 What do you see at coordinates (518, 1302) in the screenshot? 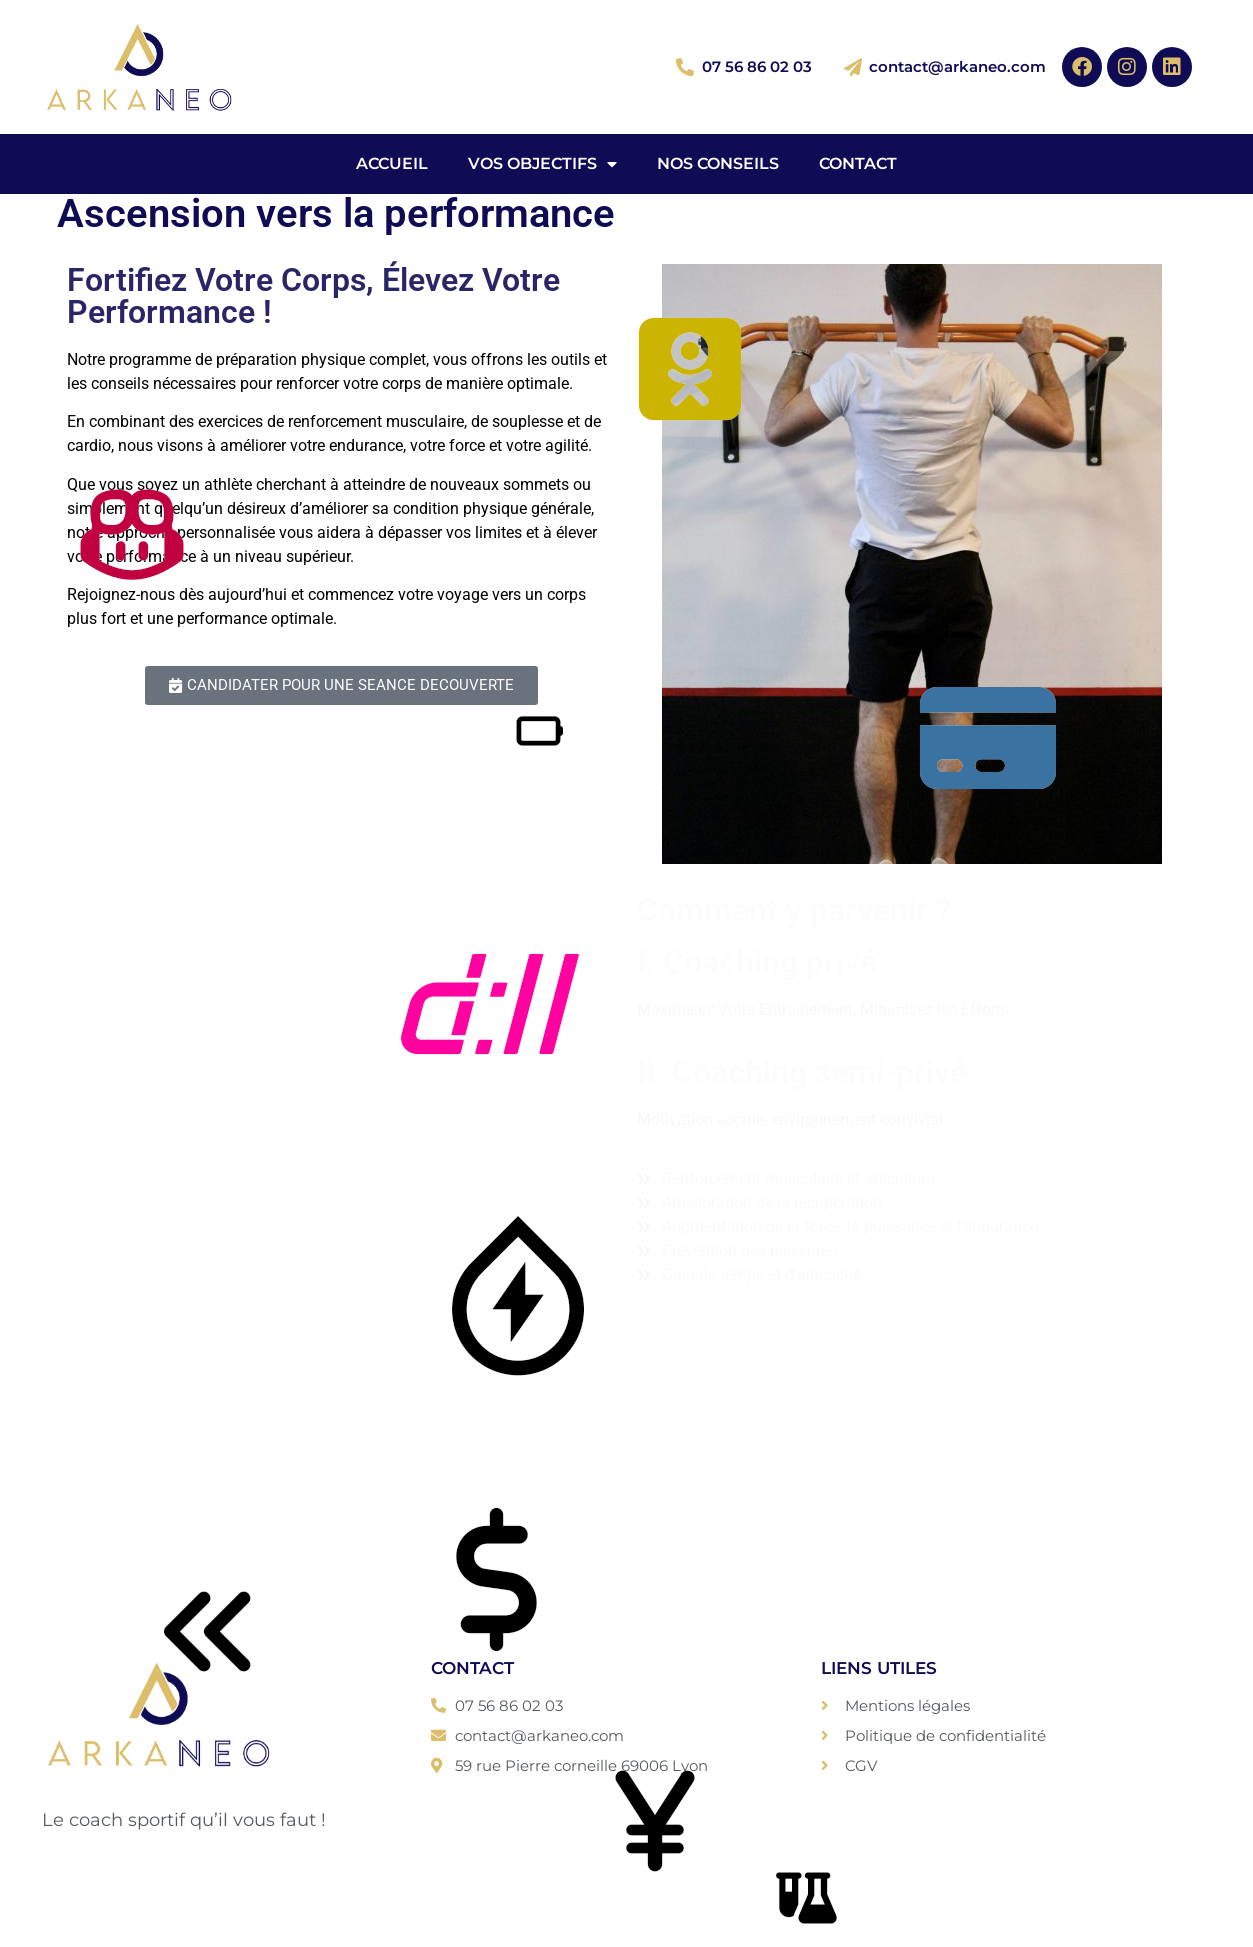
I see `indicates hydroelectric or water-powered energy` at bounding box center [518, 1302].